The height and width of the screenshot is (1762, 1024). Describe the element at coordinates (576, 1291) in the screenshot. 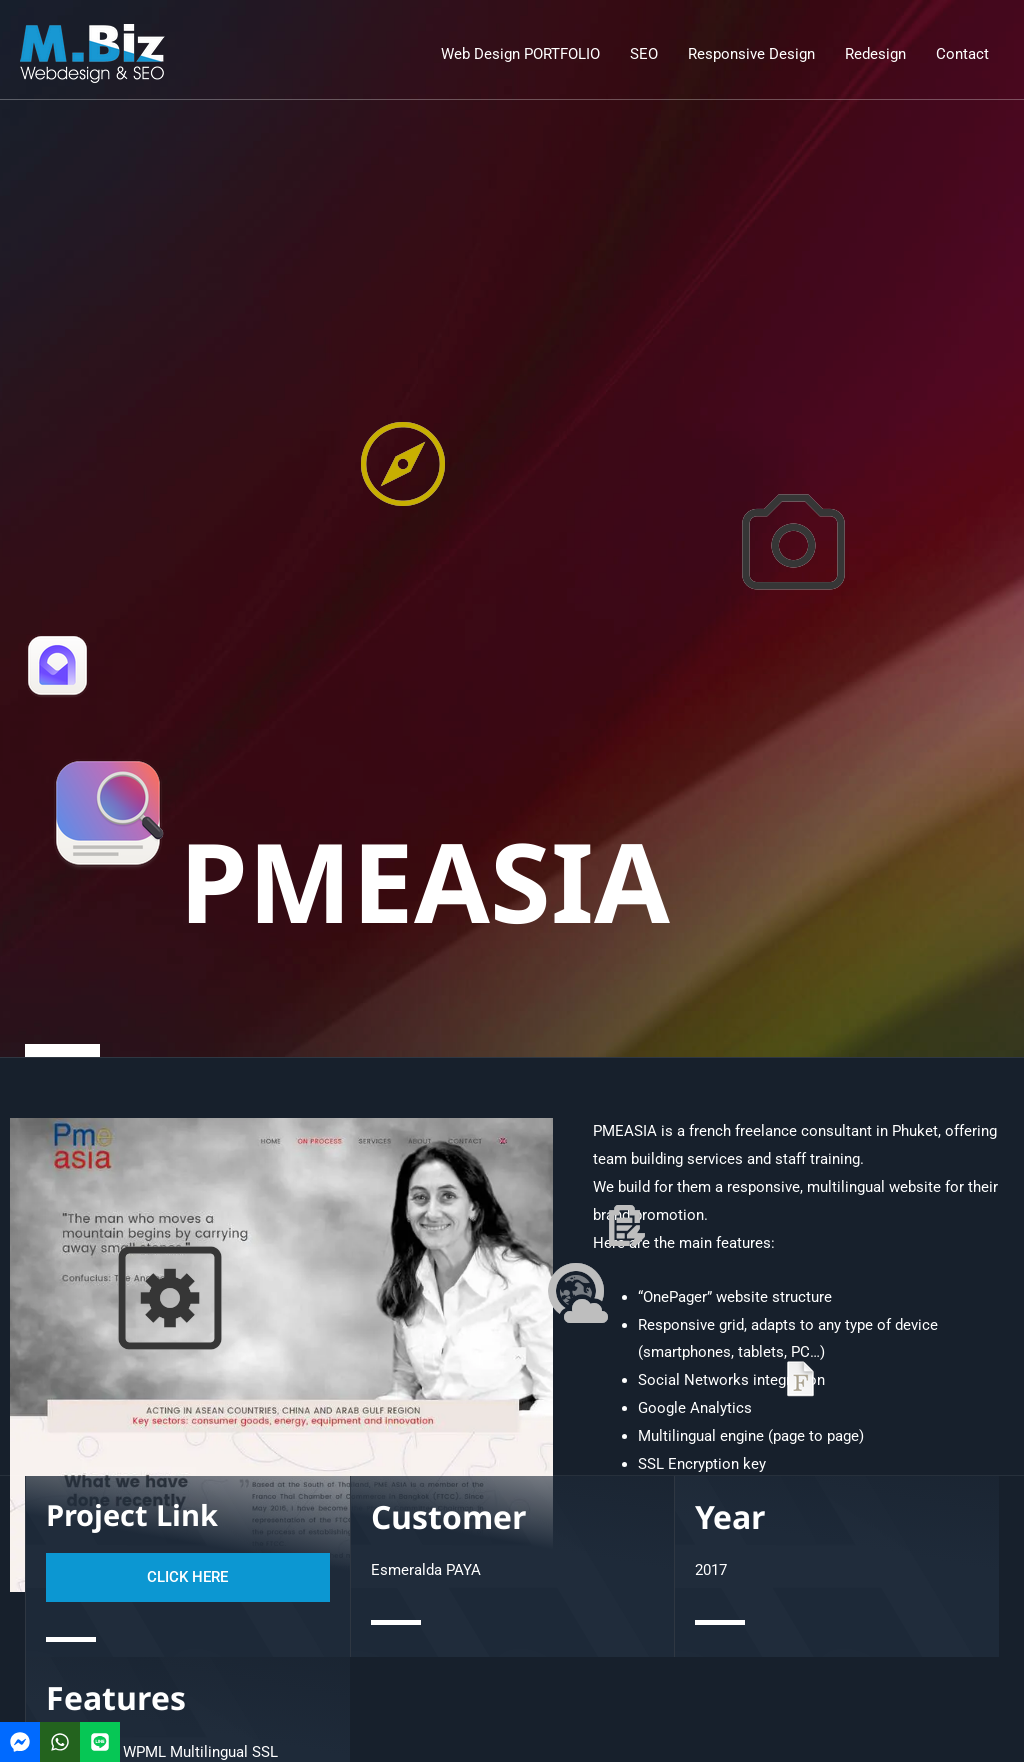

I see `indicates partly cloudy night weather conditions` at that location.